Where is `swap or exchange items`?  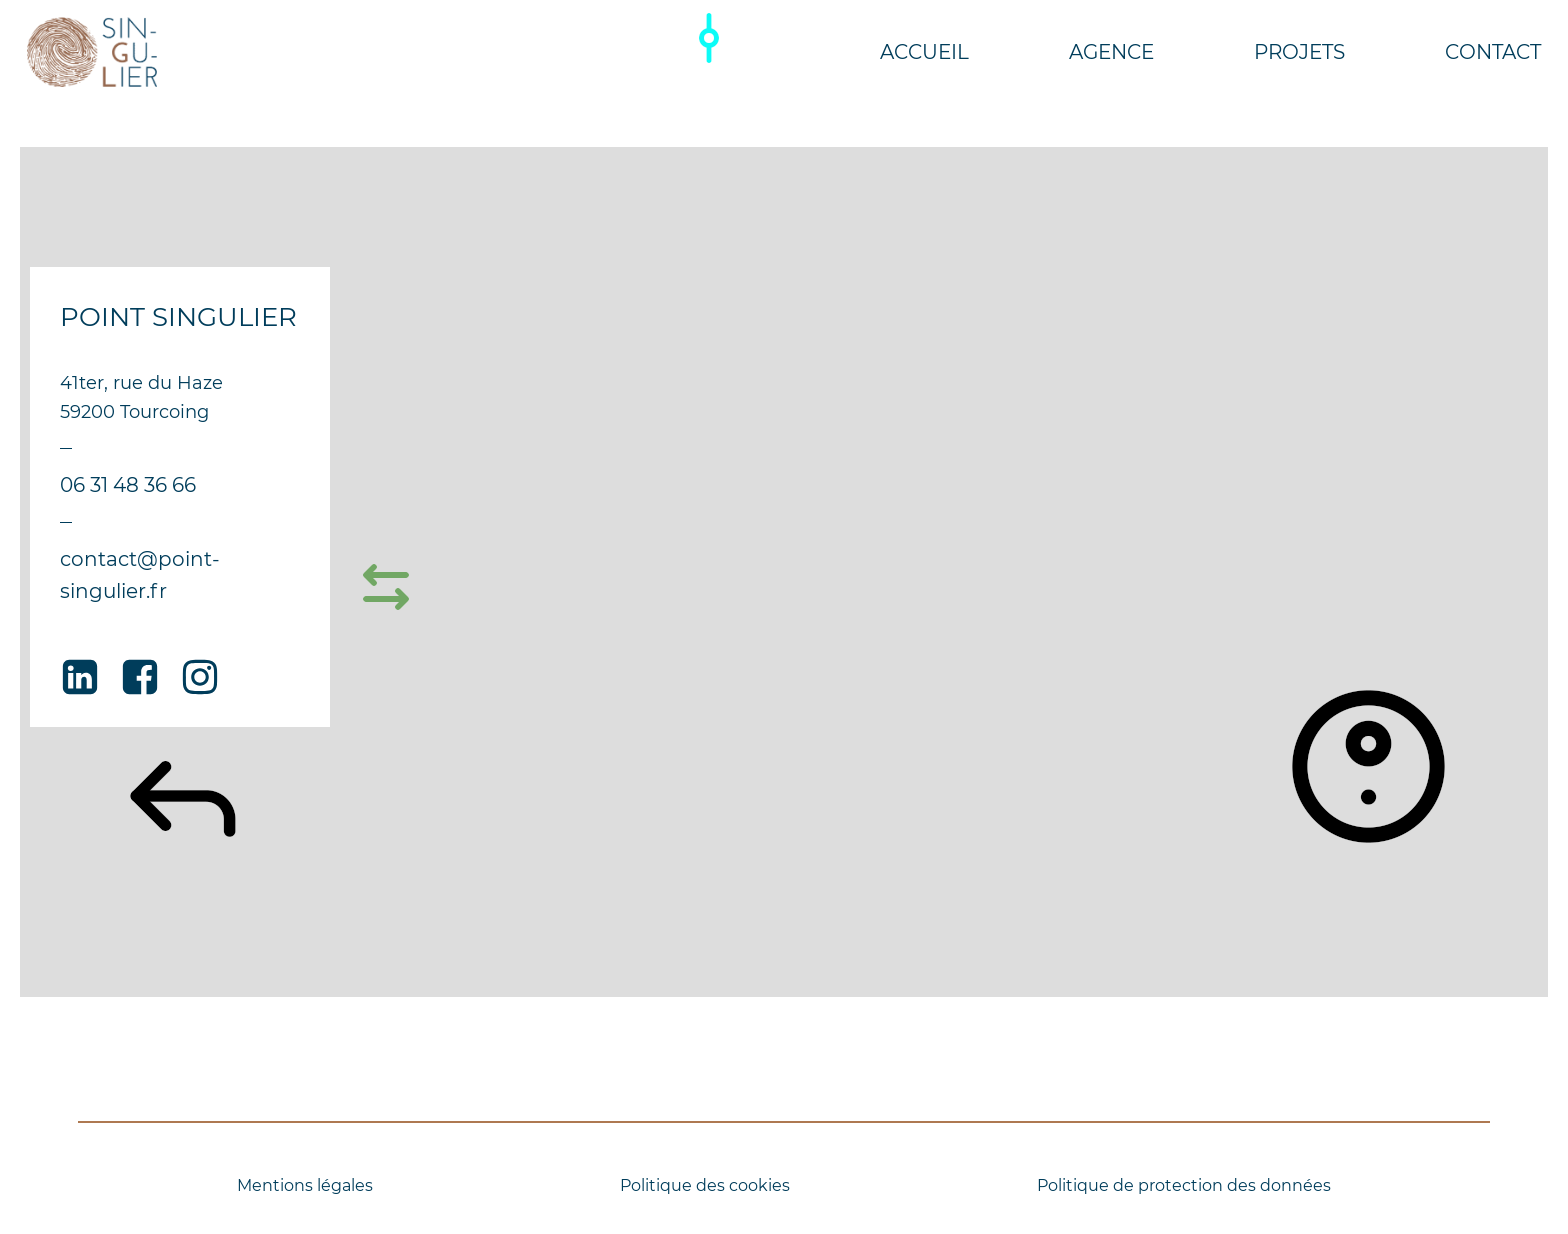 swap or exchange items is located at coordinates (386, 587).